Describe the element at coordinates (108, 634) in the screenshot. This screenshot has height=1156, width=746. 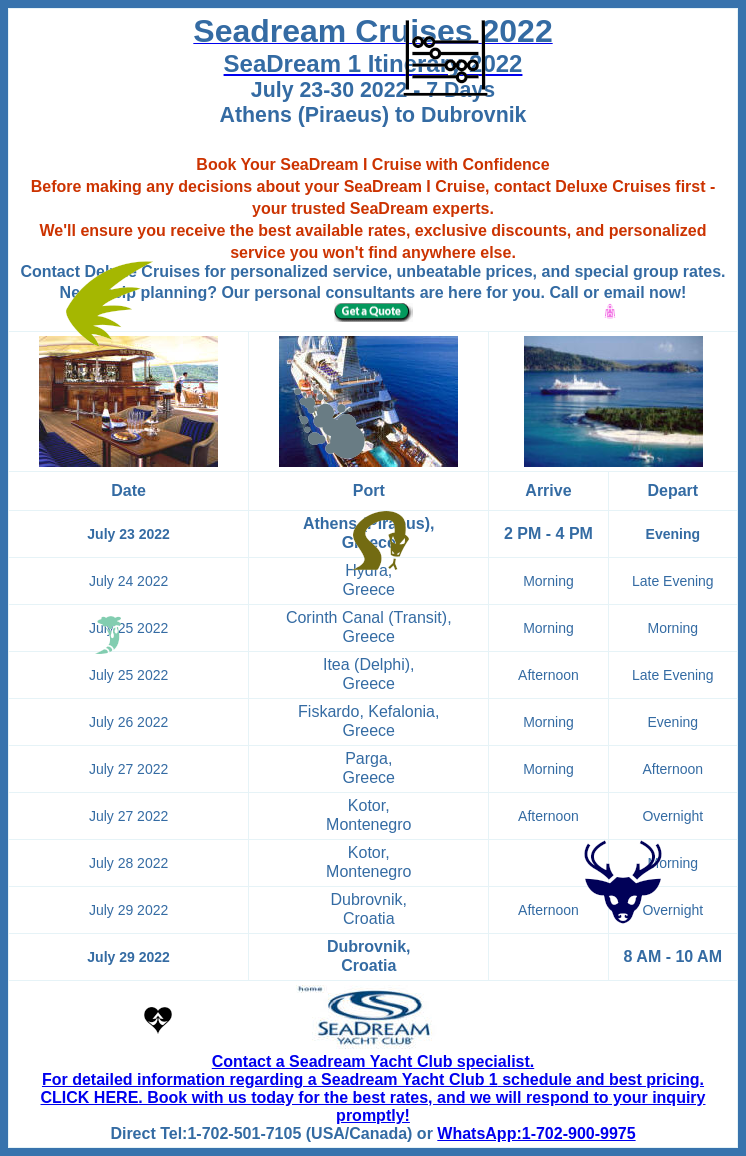
I see `viking-themed beverage or tavern feature` at that location.